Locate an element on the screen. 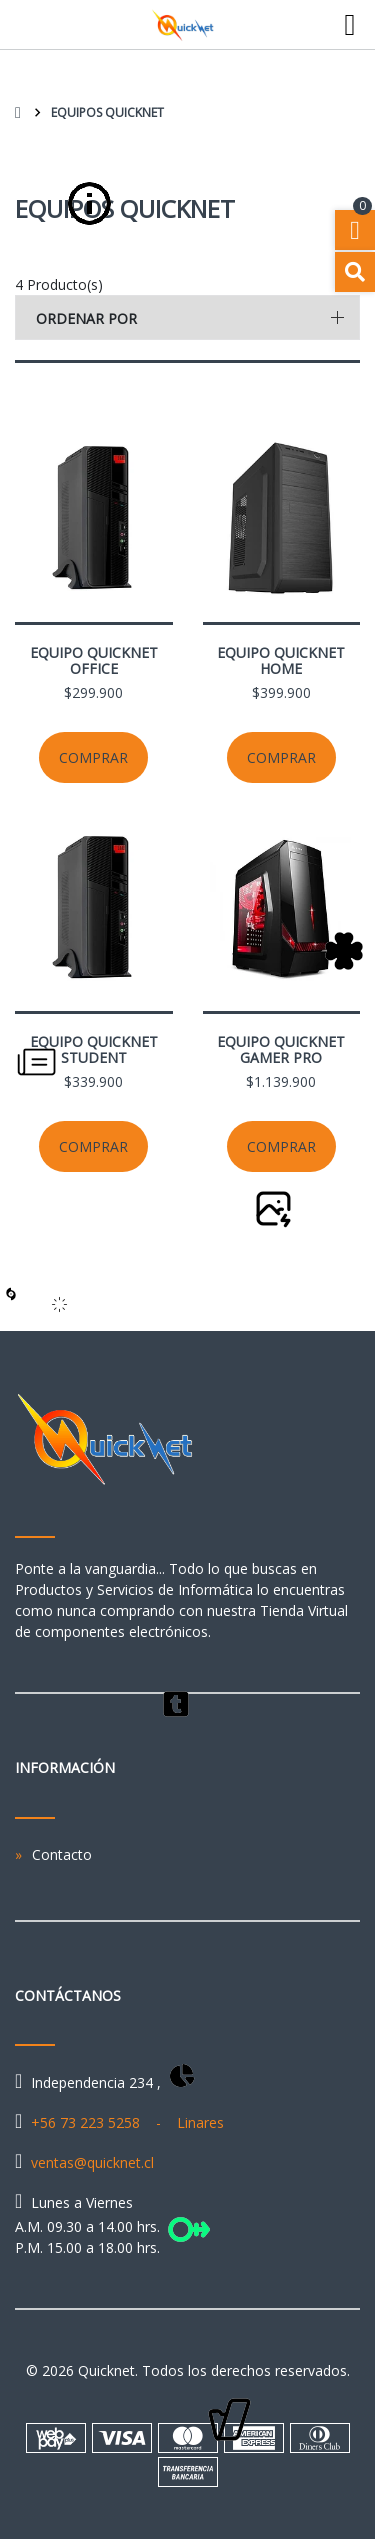 The height and width of the screenshot is (2539, 375). view more information about this item is located at coordinates (89, 203).